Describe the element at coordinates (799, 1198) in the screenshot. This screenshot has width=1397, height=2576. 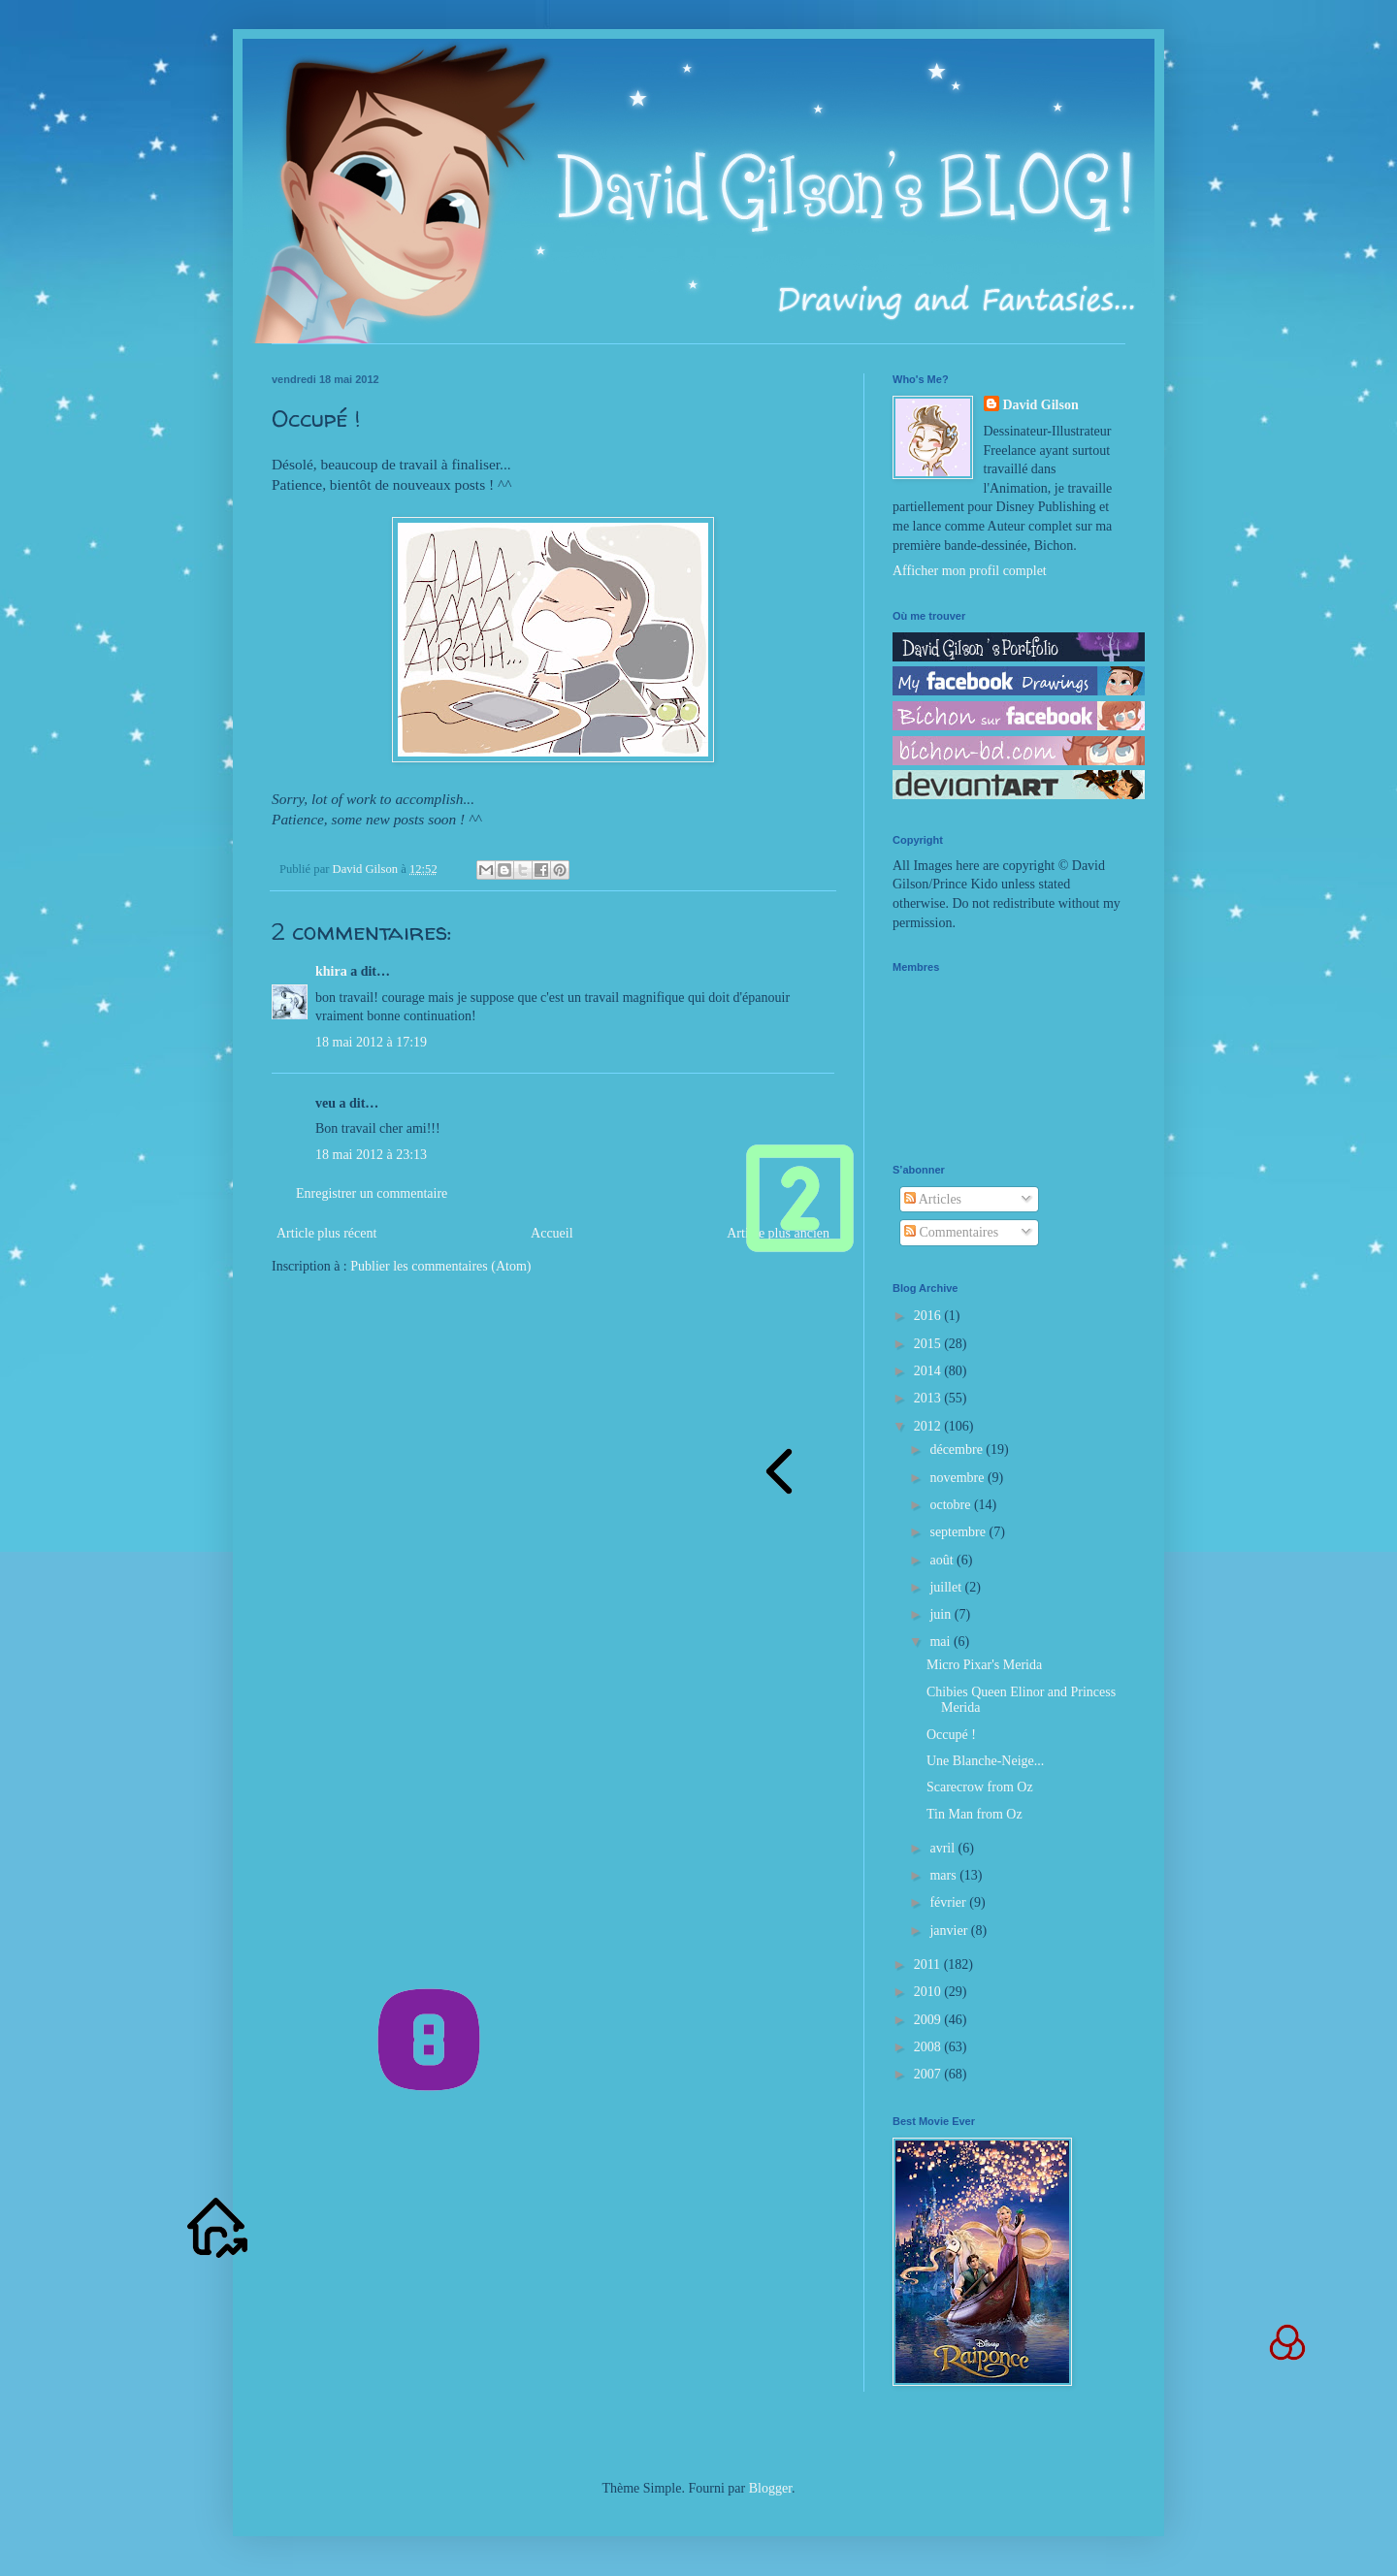
I see `indicates step two in a numbered sequence` at that location.